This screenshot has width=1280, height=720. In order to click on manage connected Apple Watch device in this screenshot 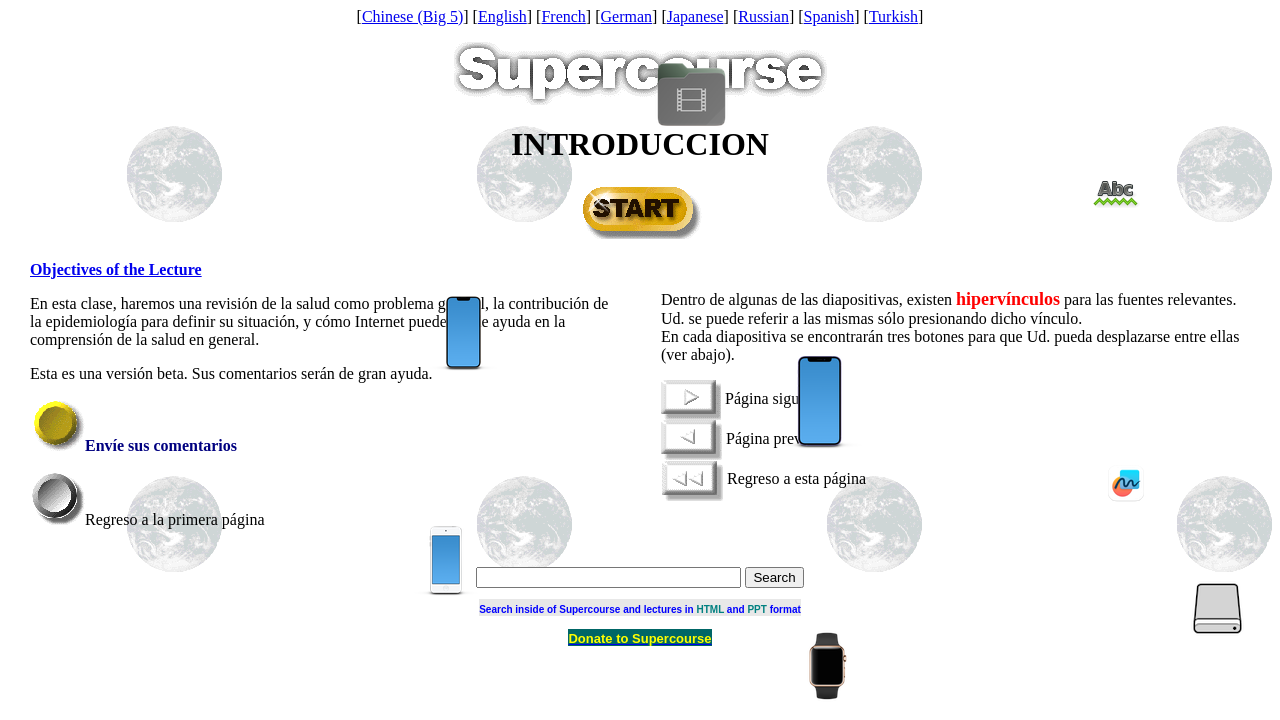, I will do `click(827, 666)`.